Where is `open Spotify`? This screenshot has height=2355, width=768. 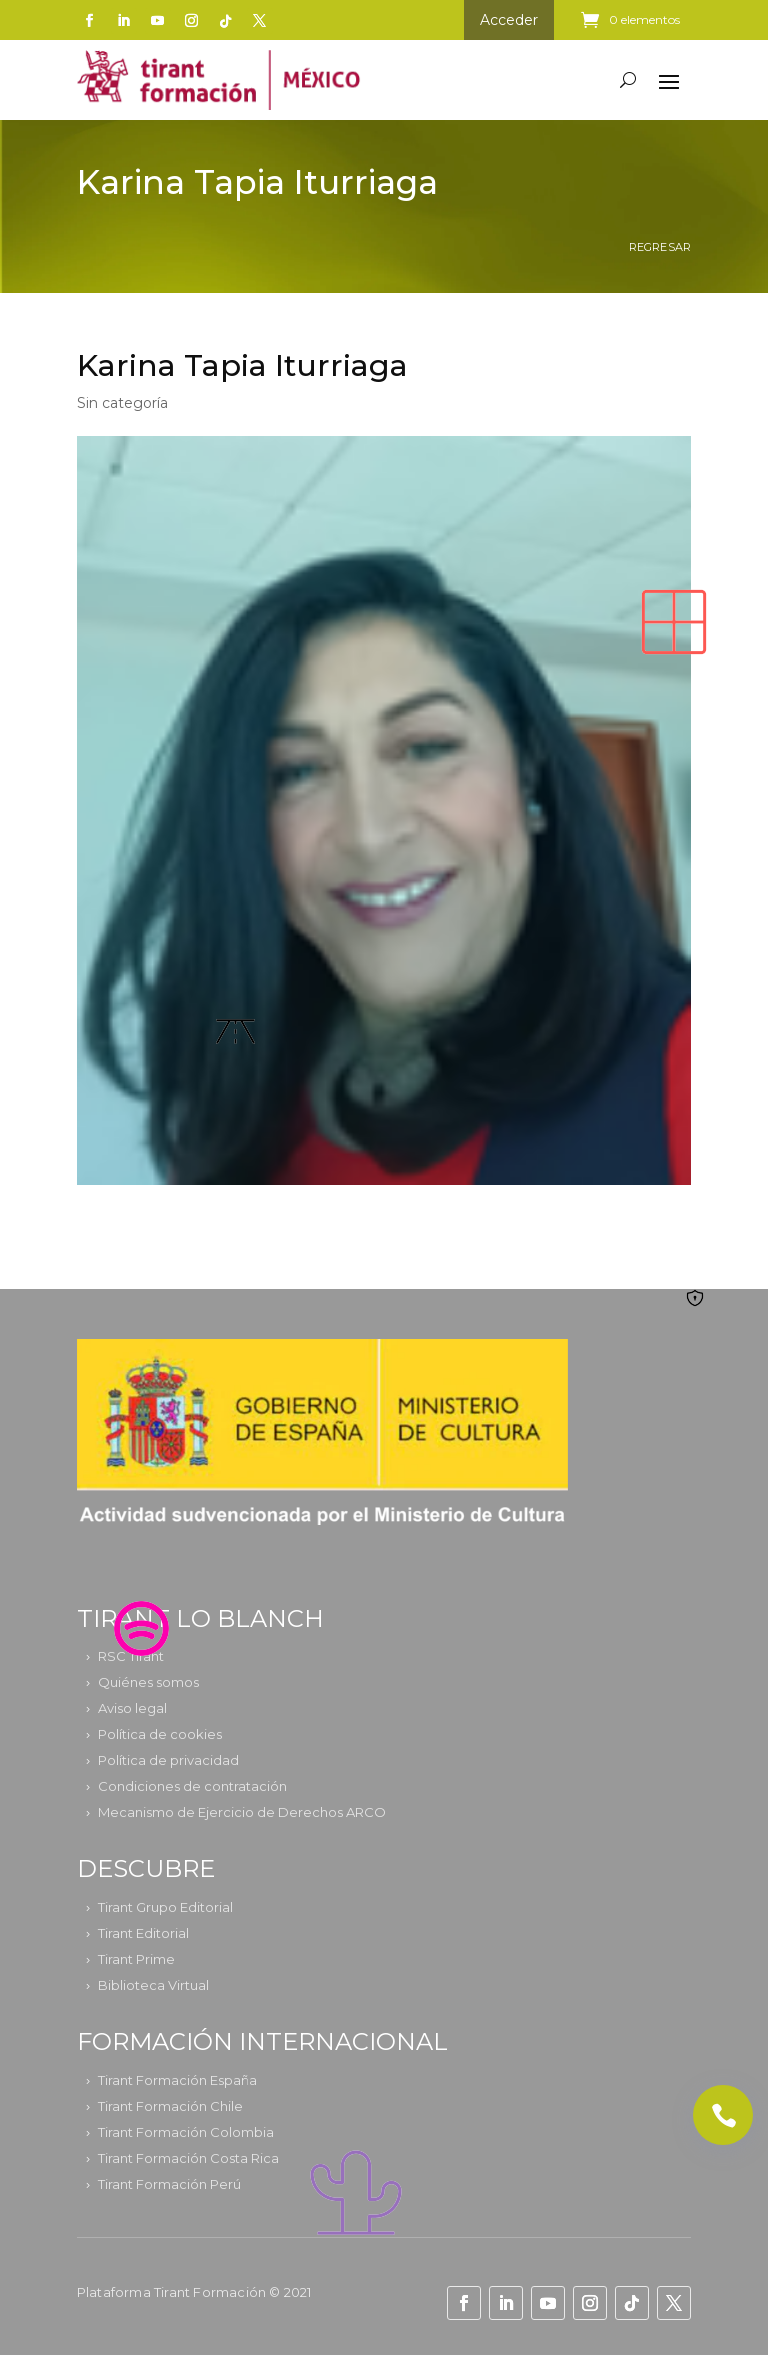
open Spotify is located at coordinates (141, 1628).